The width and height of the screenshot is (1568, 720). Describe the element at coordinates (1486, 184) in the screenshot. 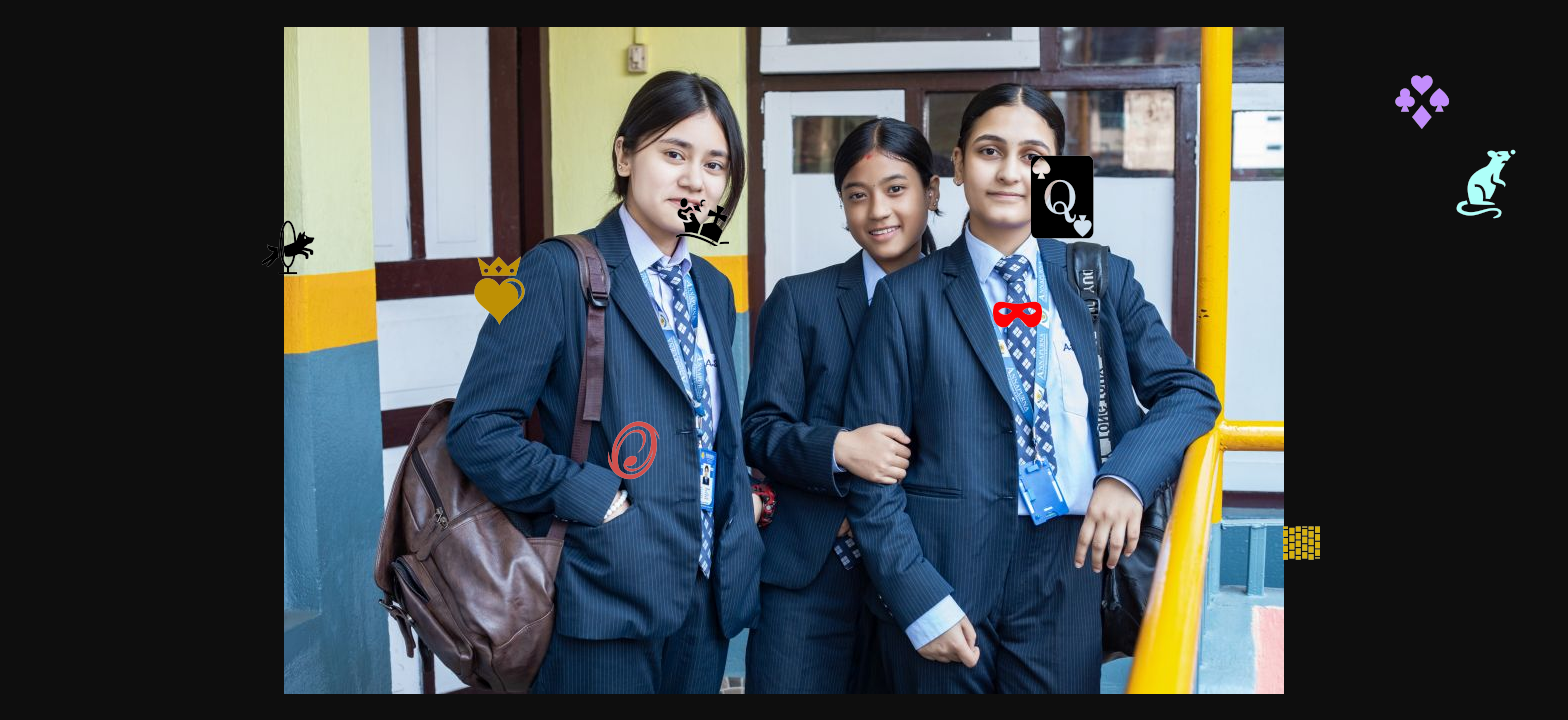

I see `indicates pest or vermin in a game context` at that location.